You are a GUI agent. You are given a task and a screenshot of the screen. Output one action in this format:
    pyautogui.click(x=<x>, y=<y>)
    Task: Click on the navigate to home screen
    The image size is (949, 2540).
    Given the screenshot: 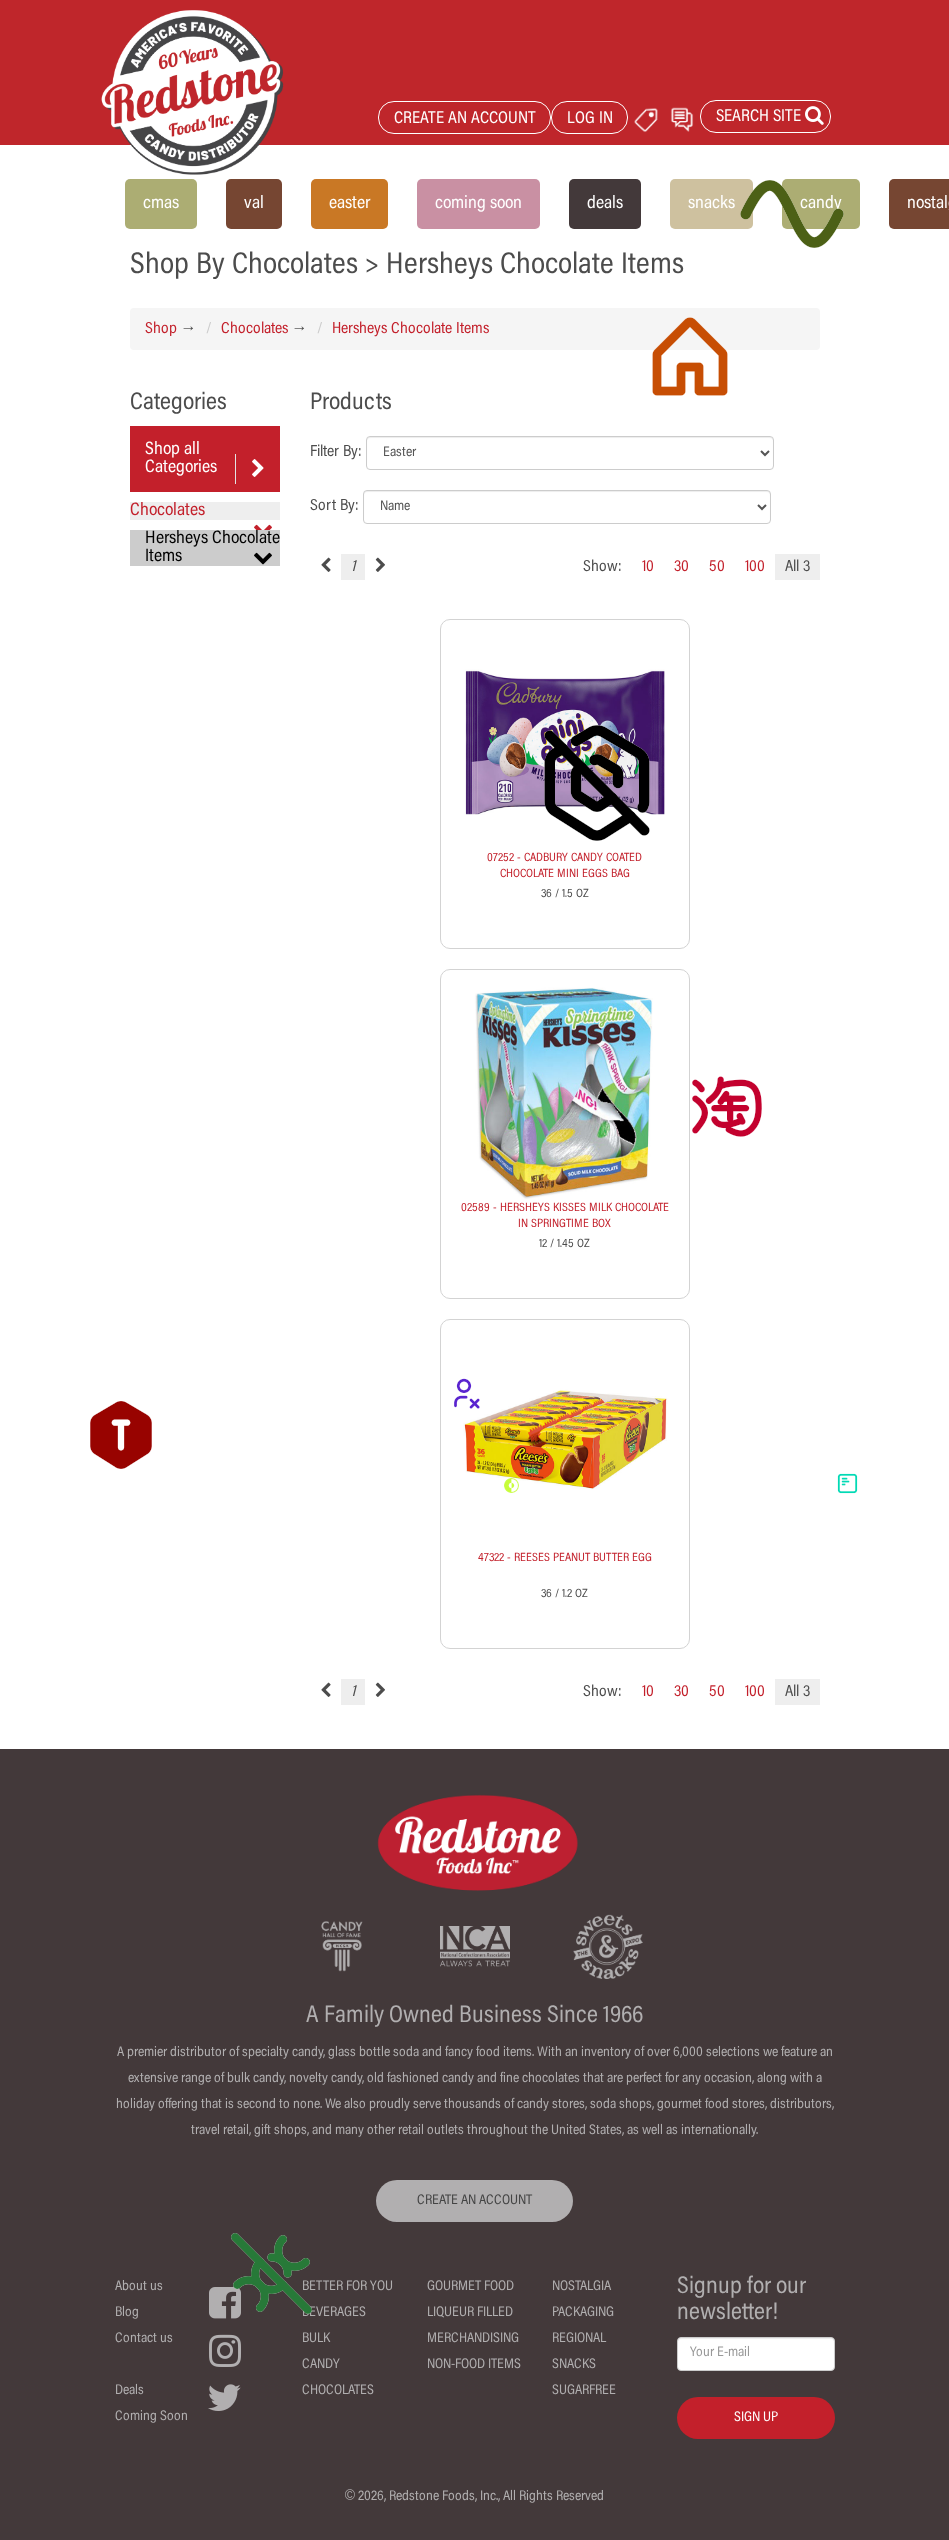 What is the action you would take?
    pyautogui.click(x=690, y=358)
    